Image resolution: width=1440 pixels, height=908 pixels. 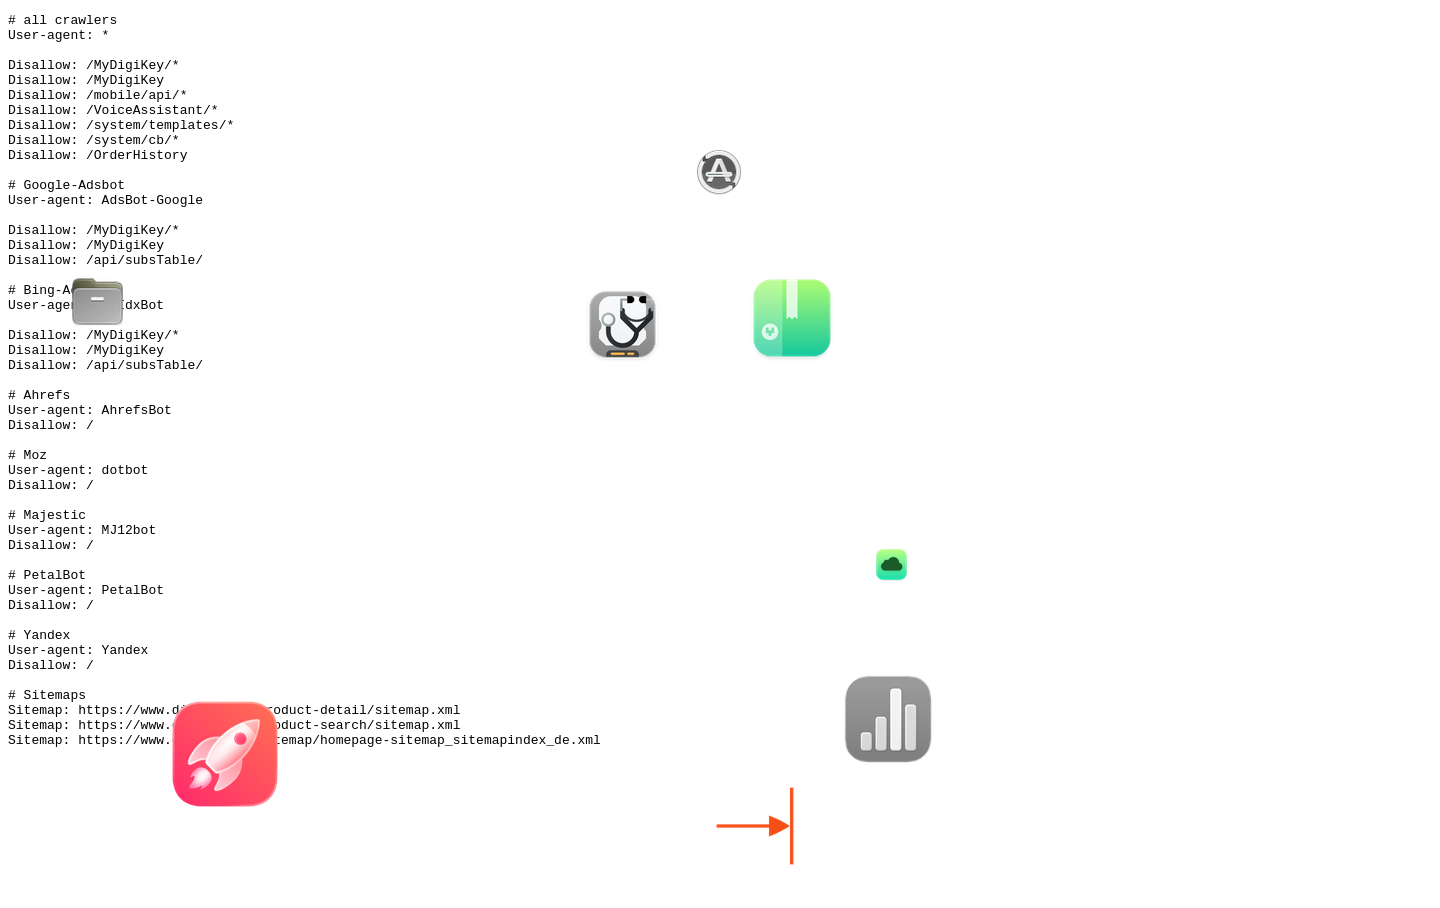 I want to click on open the file manager application, so click(x=97, y=301).